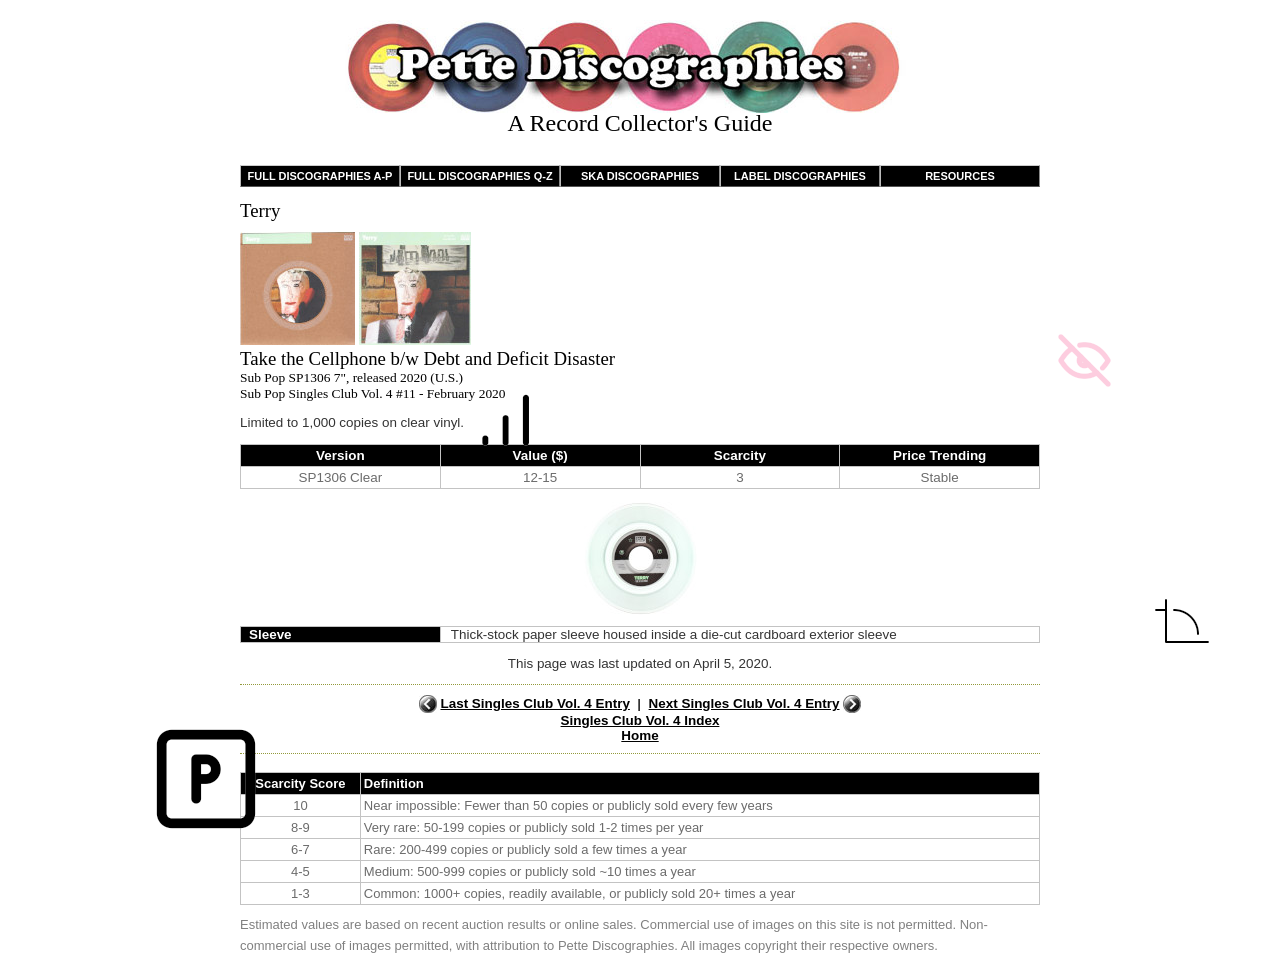 Image resolution: width=1280 pixels, height=977 pixels. Describe the element at coordinates (206, 779) in the screenshot. I see `parking location or services` at that location.